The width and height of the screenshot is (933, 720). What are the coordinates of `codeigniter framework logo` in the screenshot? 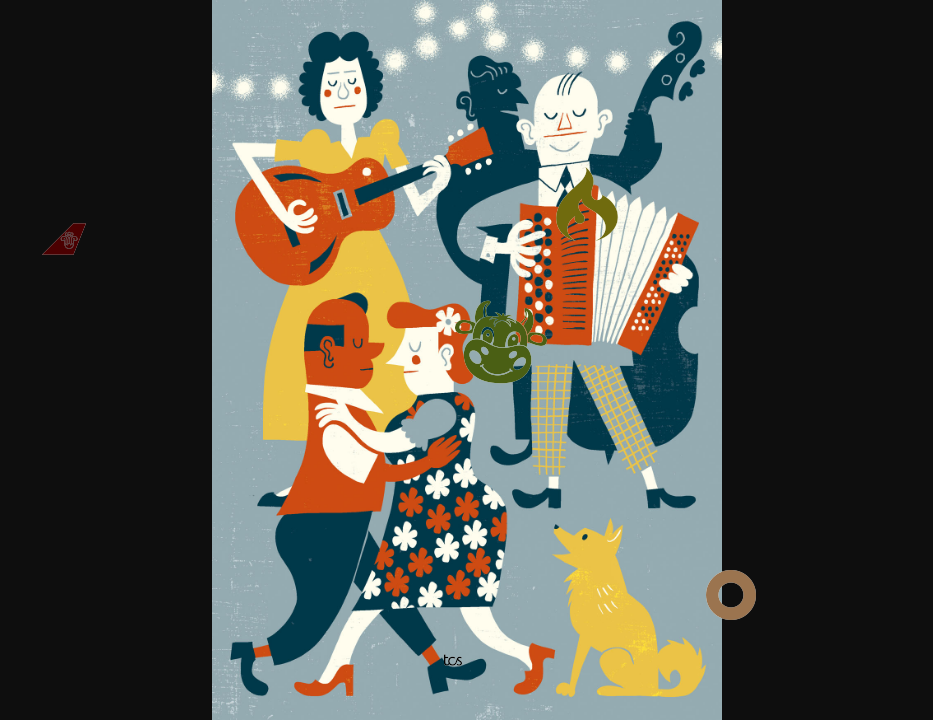 It's located at (587, 204).